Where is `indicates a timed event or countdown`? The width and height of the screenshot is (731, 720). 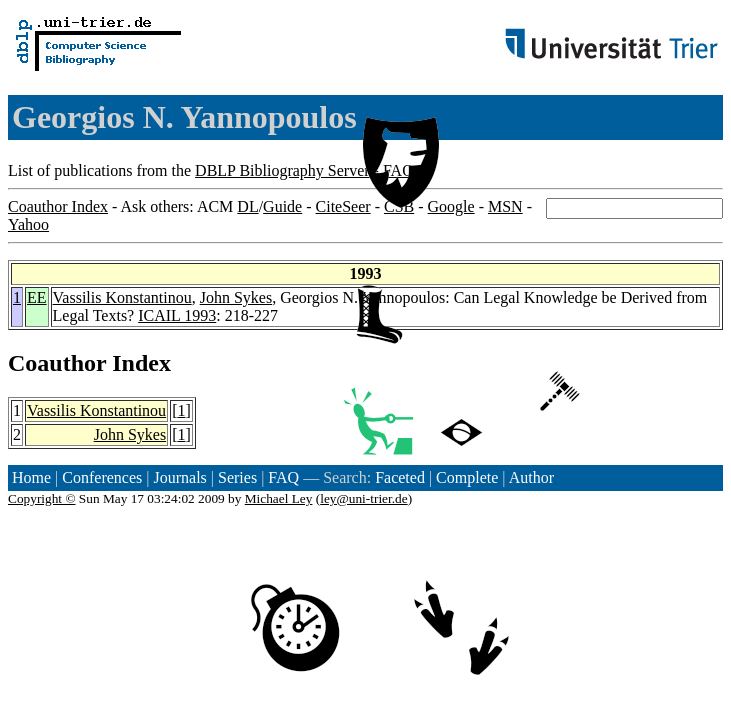
indicates a timed event or countdown is located at coordinates (295, 627).